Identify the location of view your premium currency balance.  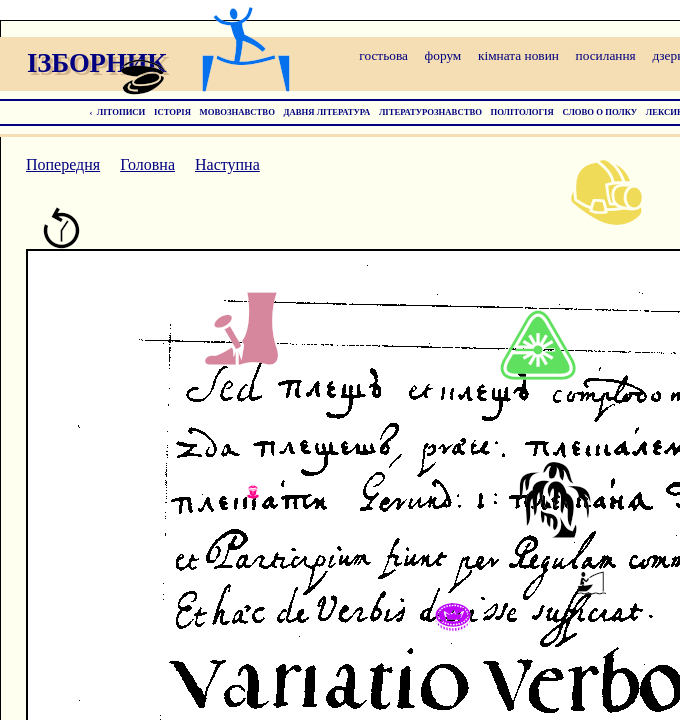
(453, 617).